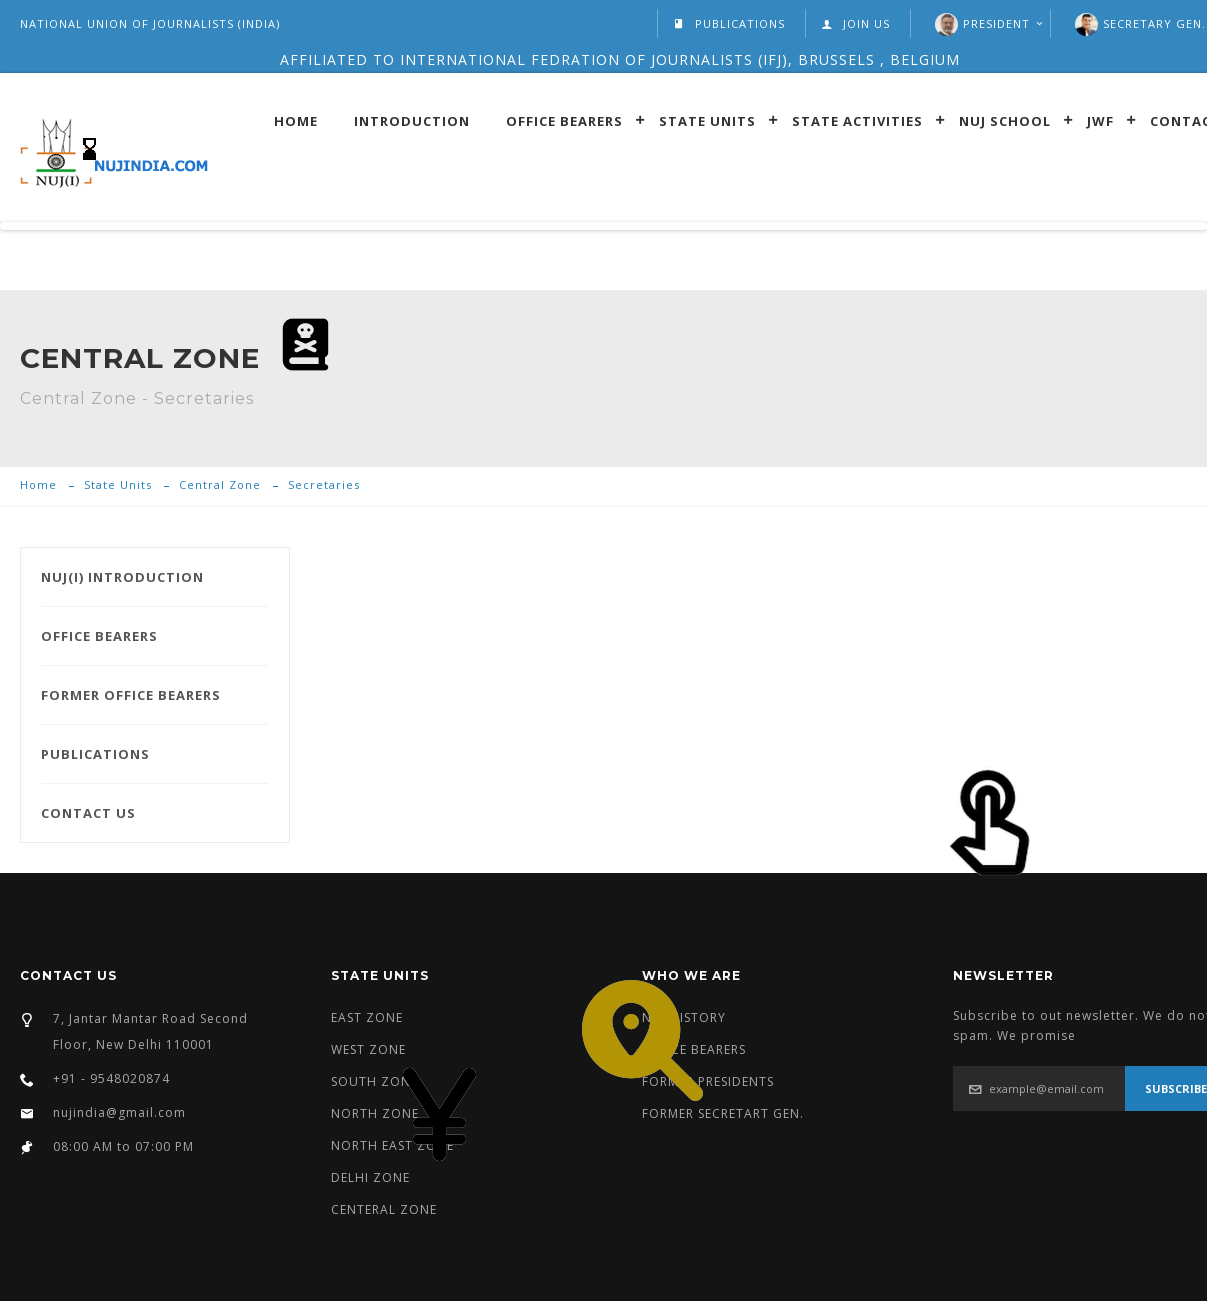 The width and height of the screenshot is (1207, 1301). What do you see at coordinates (642, 1040) in the screenshot?
I see `search for a location` at bounding box center [642, 1040].